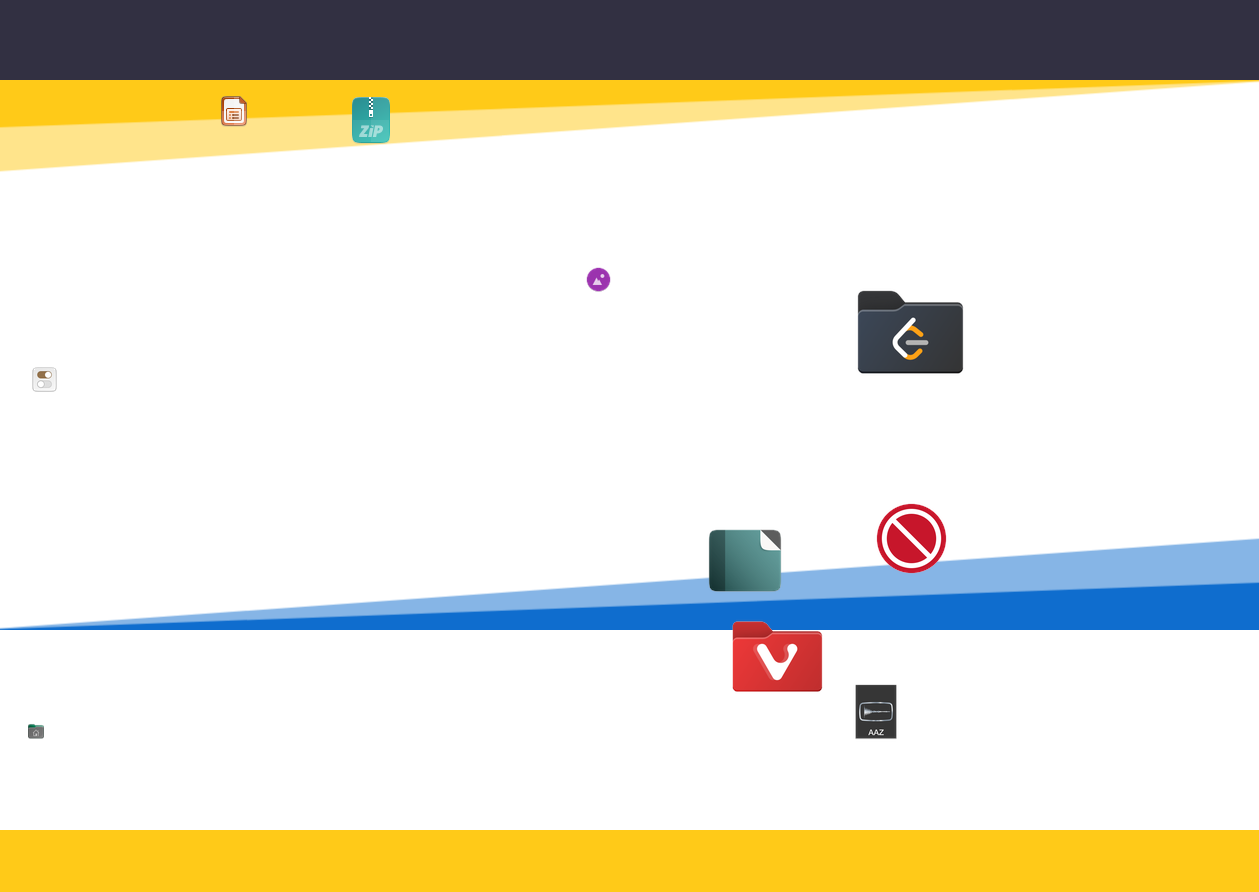 This screenshot has width=1259, height=892. I want to click on compressed zip file, so click(371, 120).